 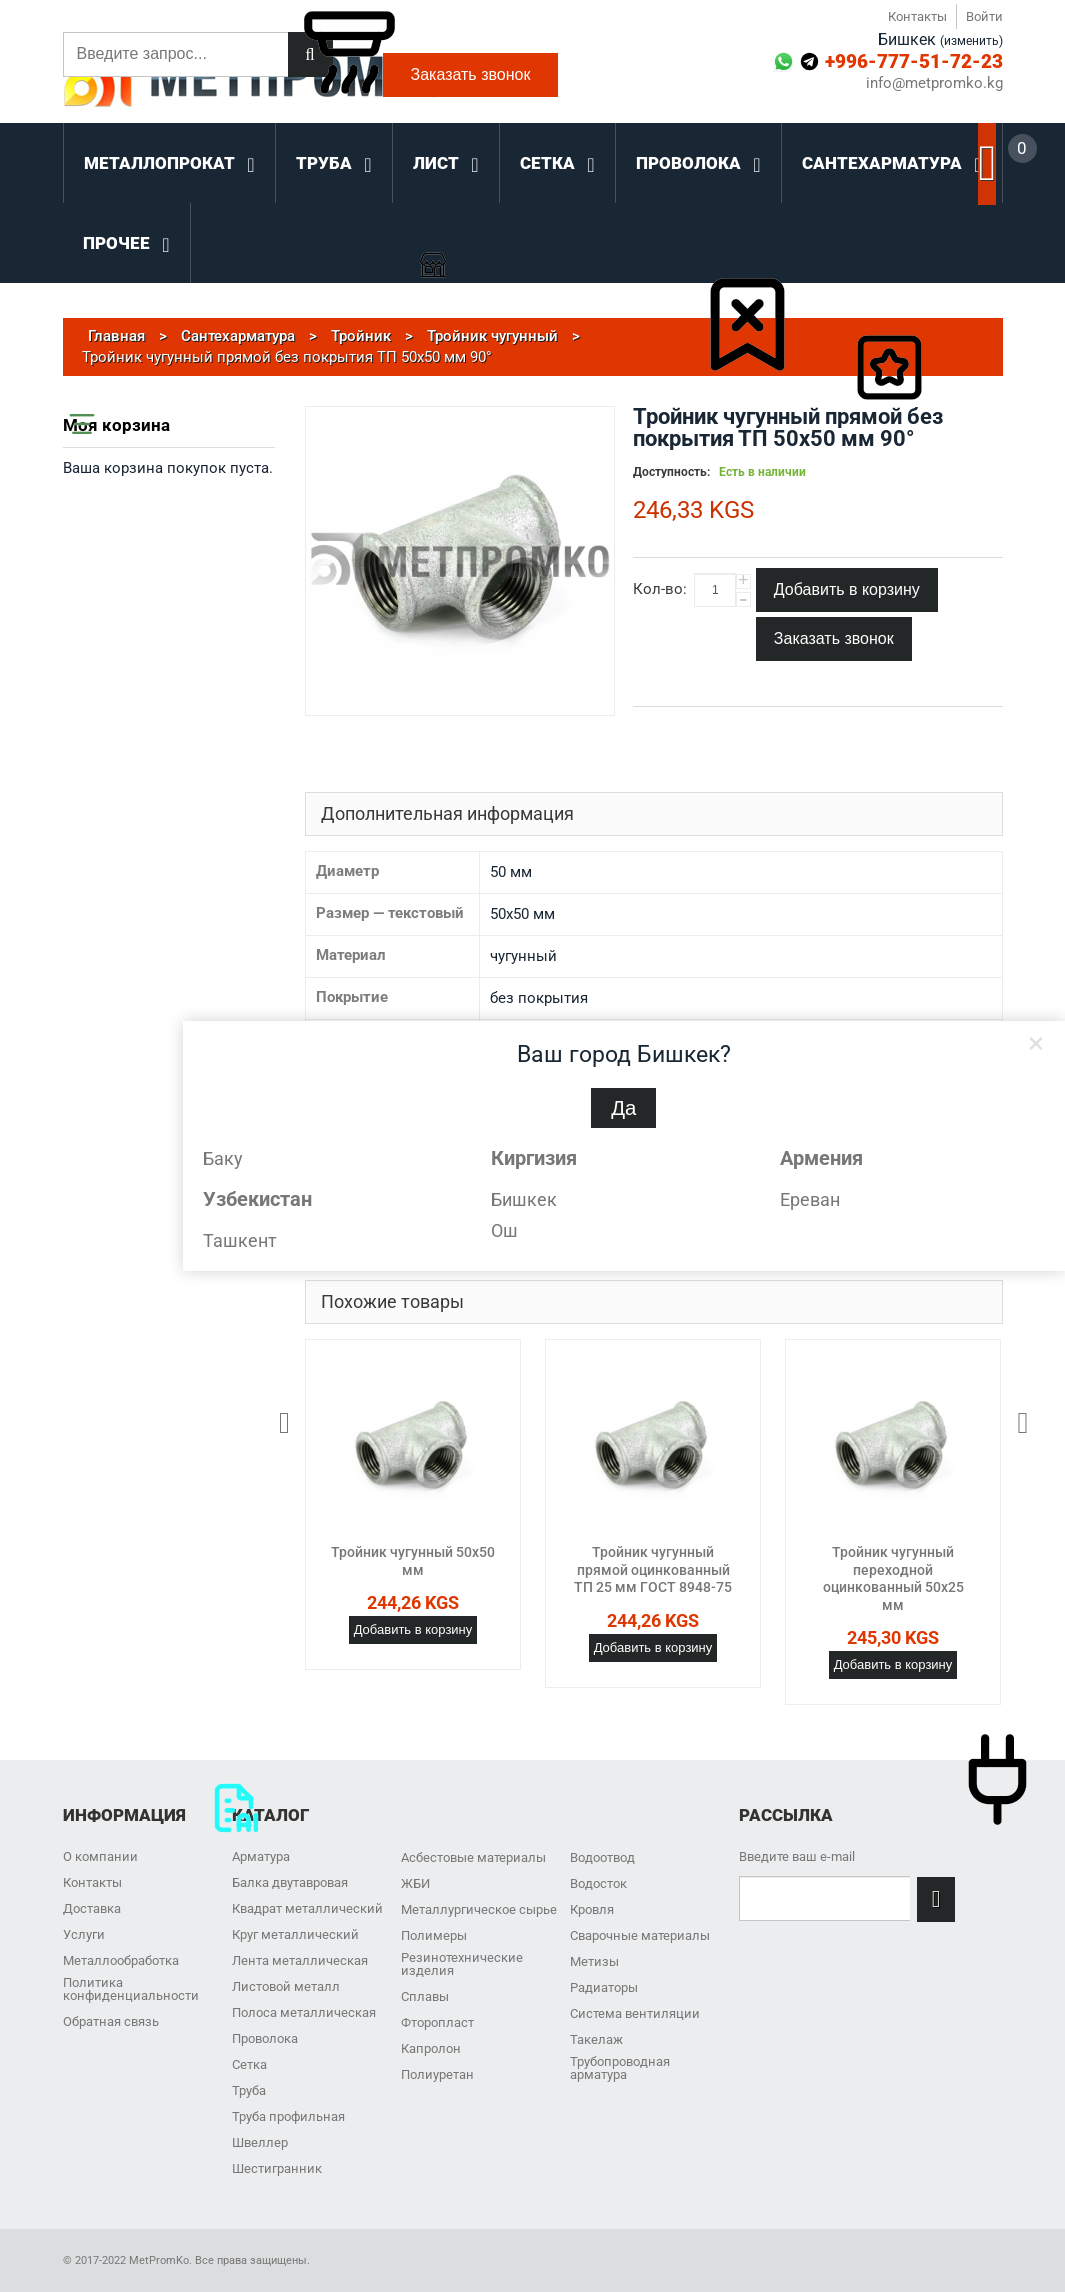 What do you see at coordinates (82, 424) in the screenshot?
I see `center align text` at bounding box center [82, 424].